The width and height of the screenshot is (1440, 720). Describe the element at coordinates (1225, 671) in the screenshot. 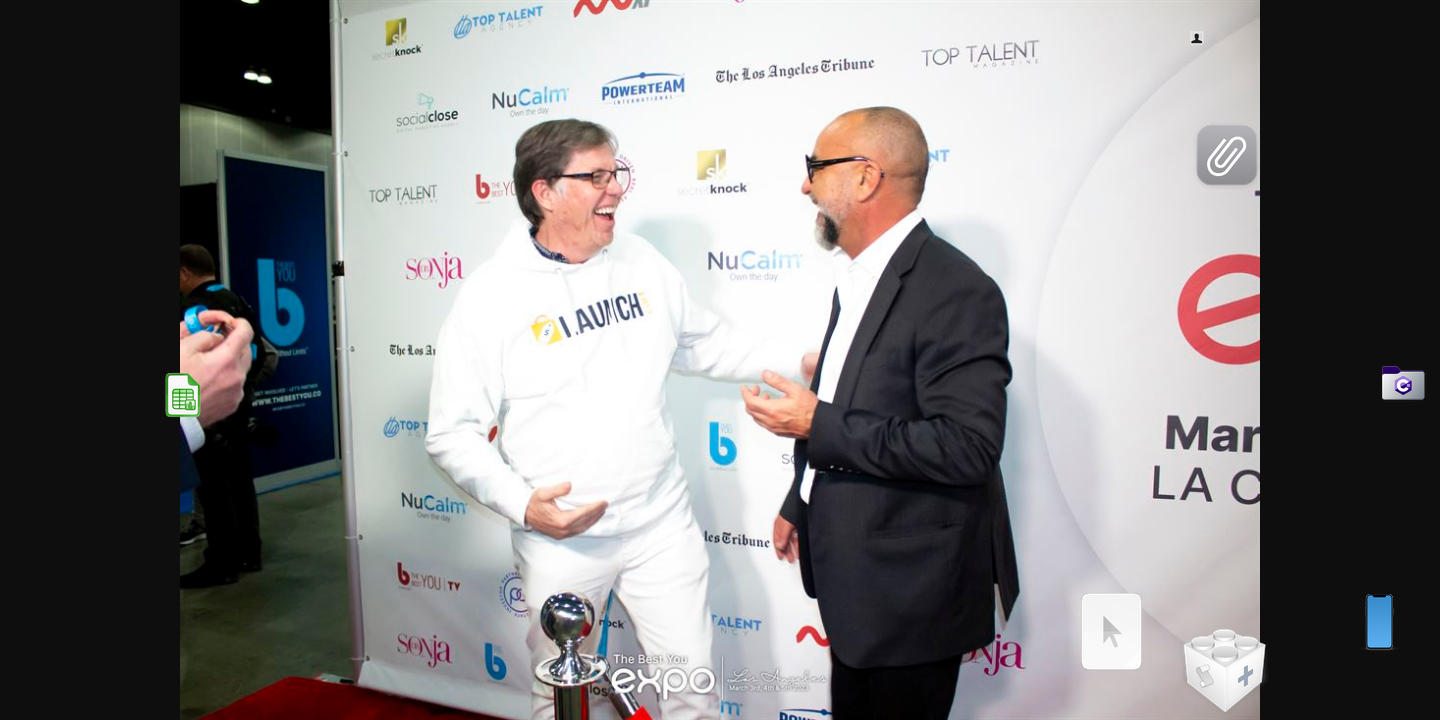

I see `scripting addition or plugin component for script editor` at that location.